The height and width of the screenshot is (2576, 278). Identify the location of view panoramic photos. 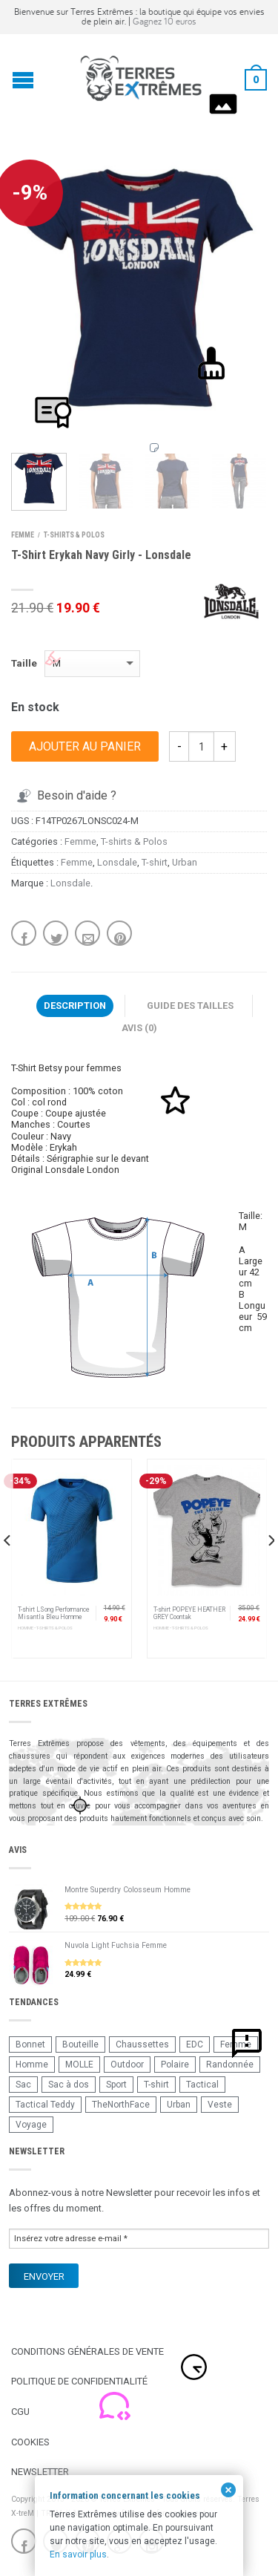
(223, 104).